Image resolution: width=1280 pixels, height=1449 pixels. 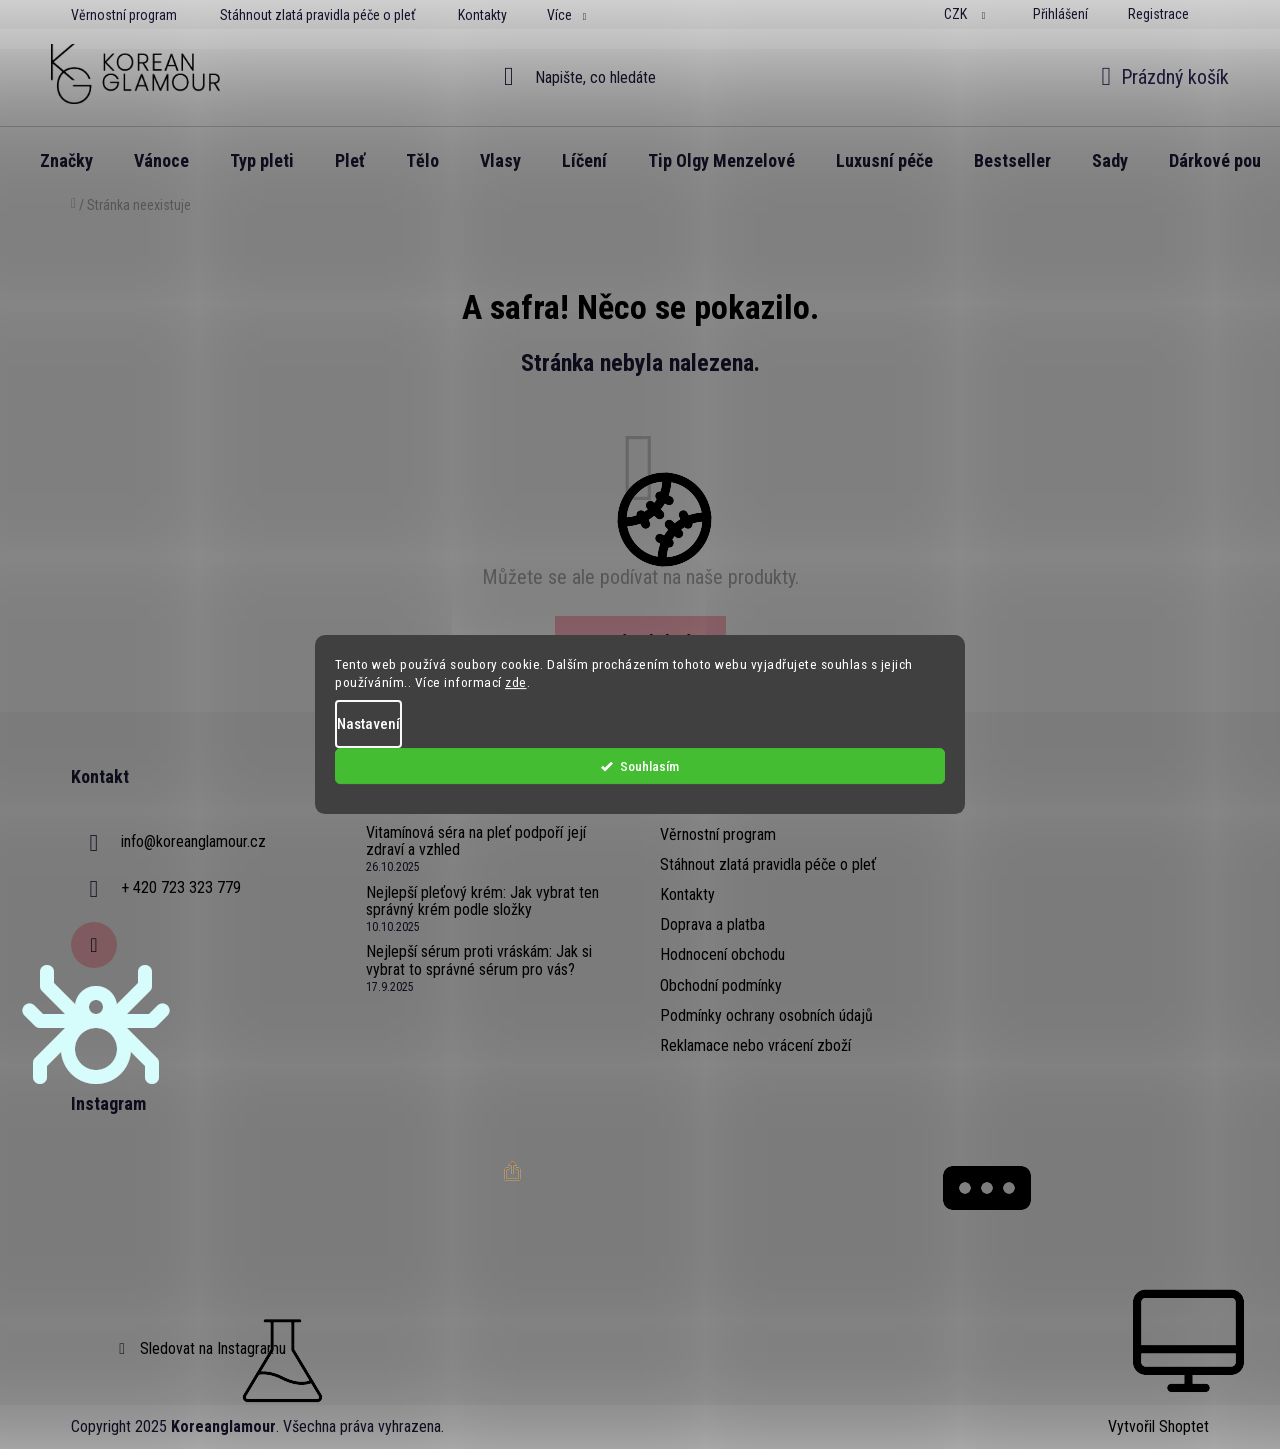 What do you see at coordinates (987, 1188) in the screenshot?
I see `access more options or actions` at bounding box center [987, 1188].